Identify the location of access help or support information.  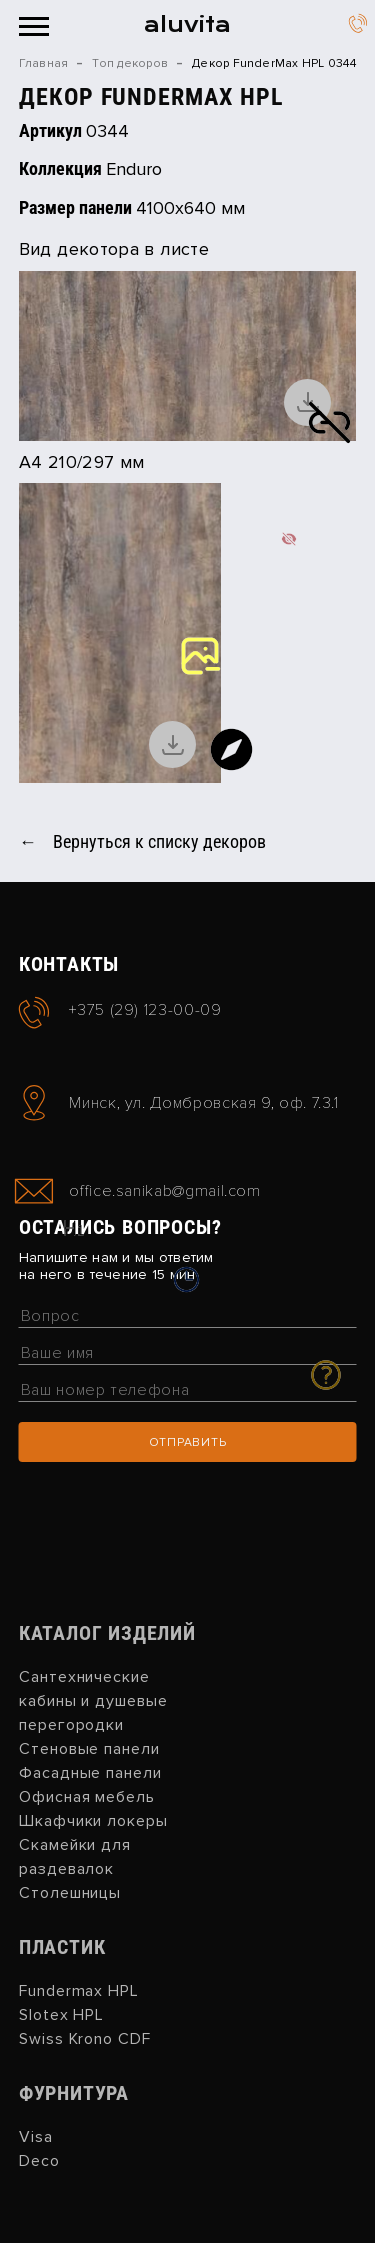
(326, 1375).